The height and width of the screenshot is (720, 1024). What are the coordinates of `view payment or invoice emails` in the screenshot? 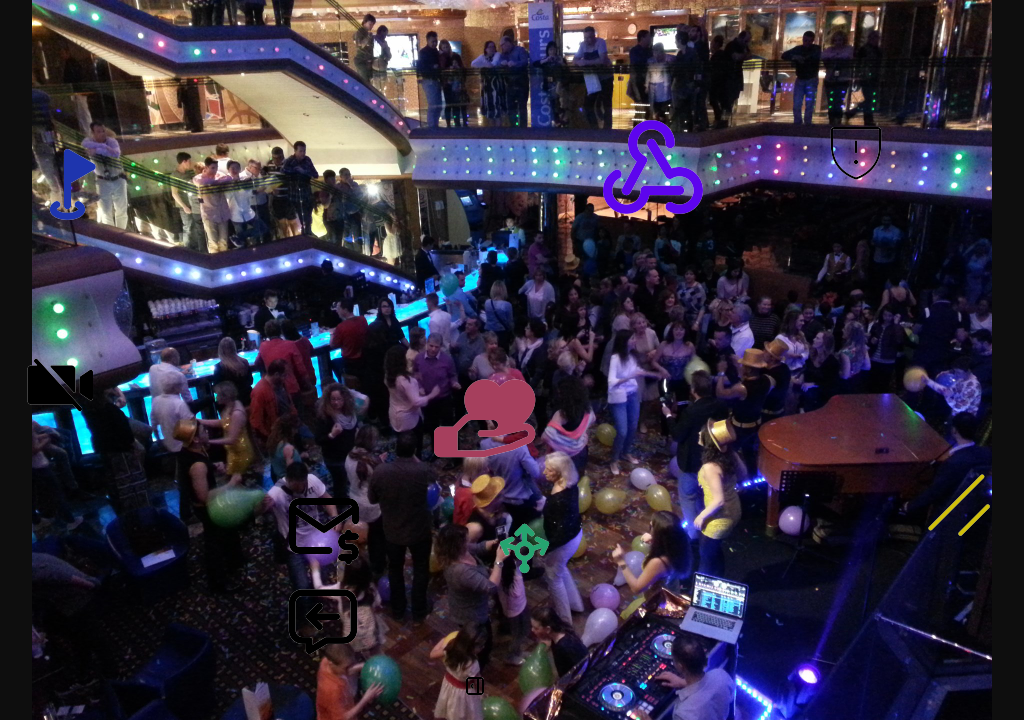 It's located at (324, 526).